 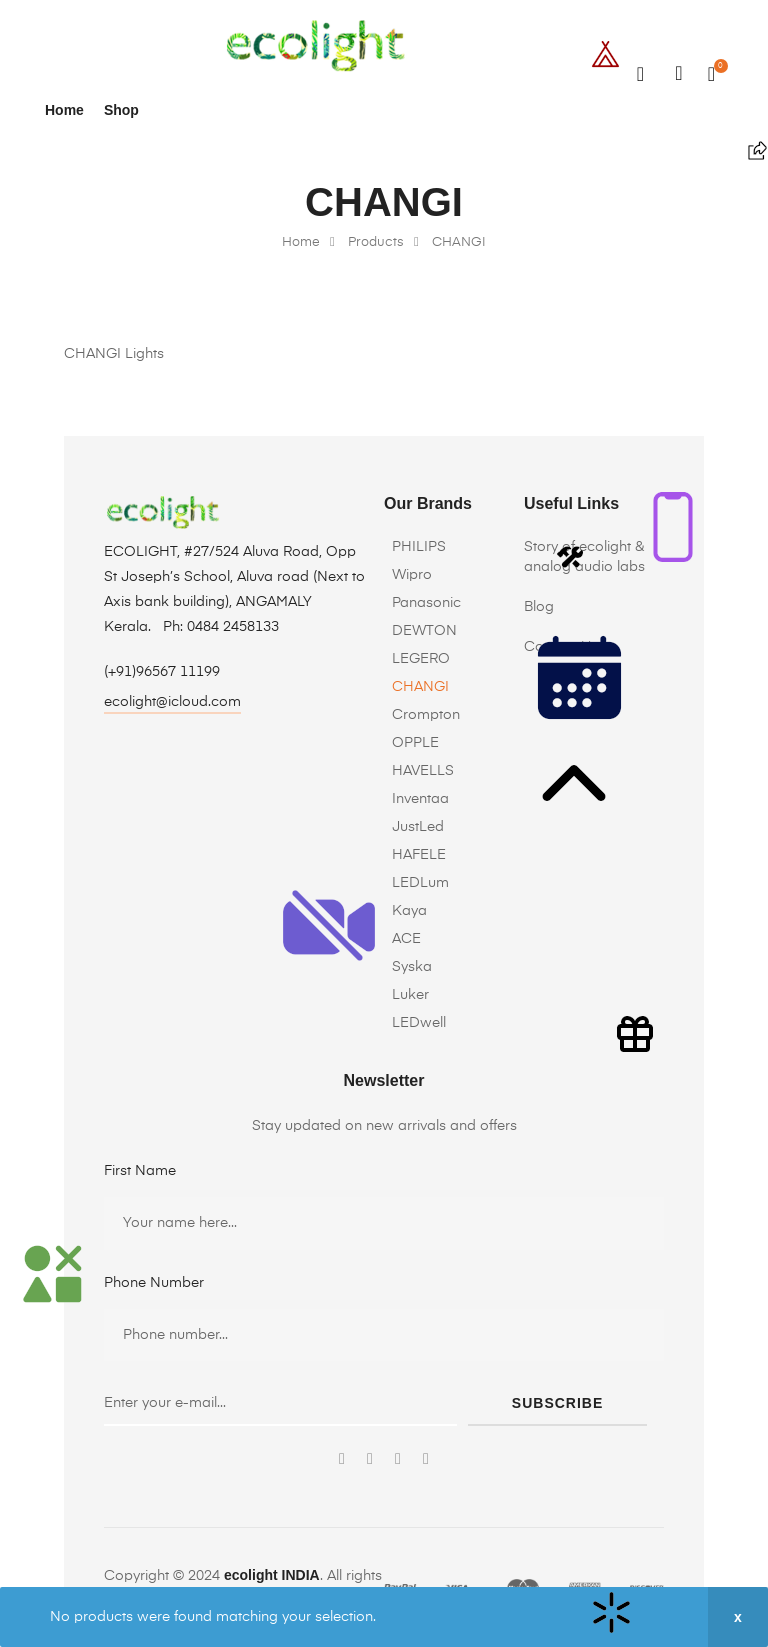 What do you see at coordinates (635, 1034) in the screenshot?
I see `view gifts or rewards` at bounding box center [635, 1034].